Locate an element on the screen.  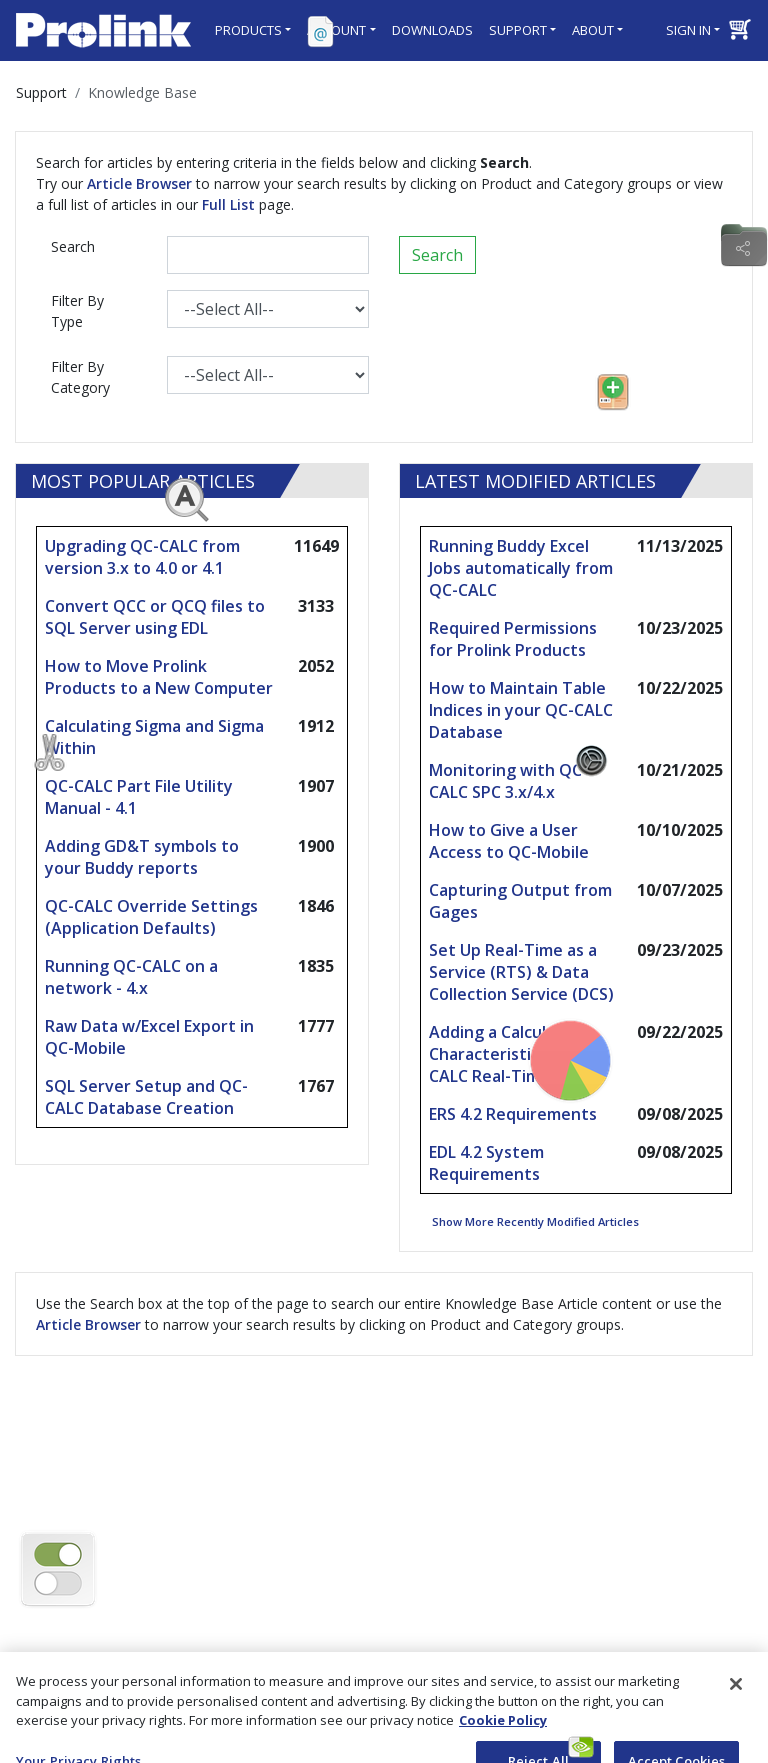
open system preferences or settings is located at coordinates (591, 760).